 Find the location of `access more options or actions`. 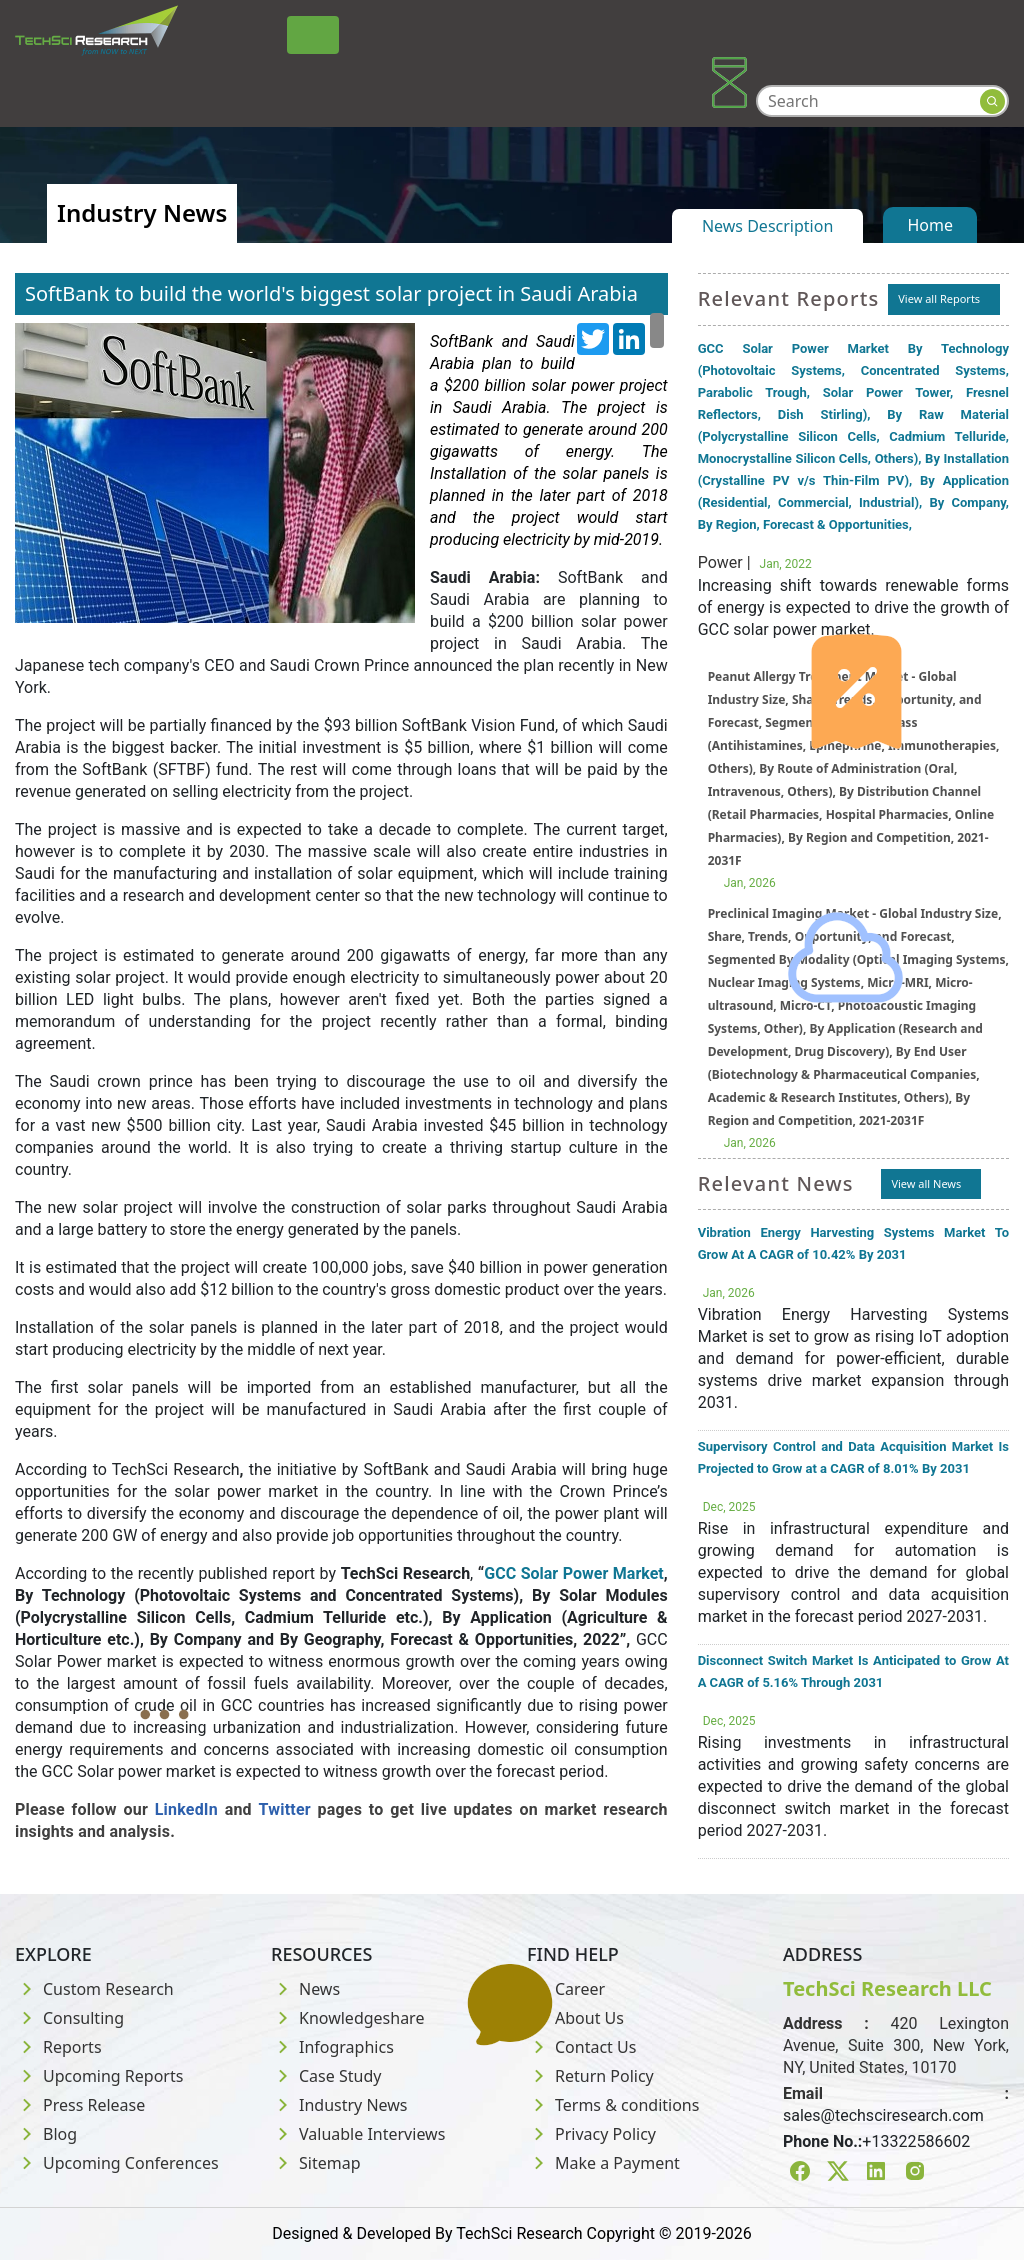

access more options or actions is located at coordinates (164, 1714).